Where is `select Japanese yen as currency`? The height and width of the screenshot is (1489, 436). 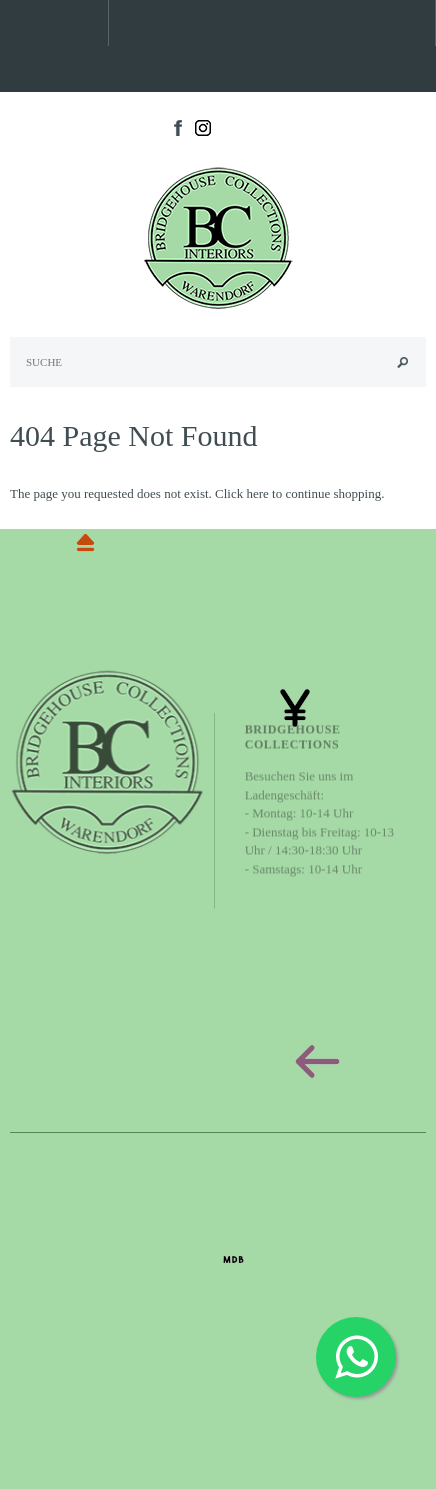
select Japanese yen as currency is located at coordinates (295, 708).